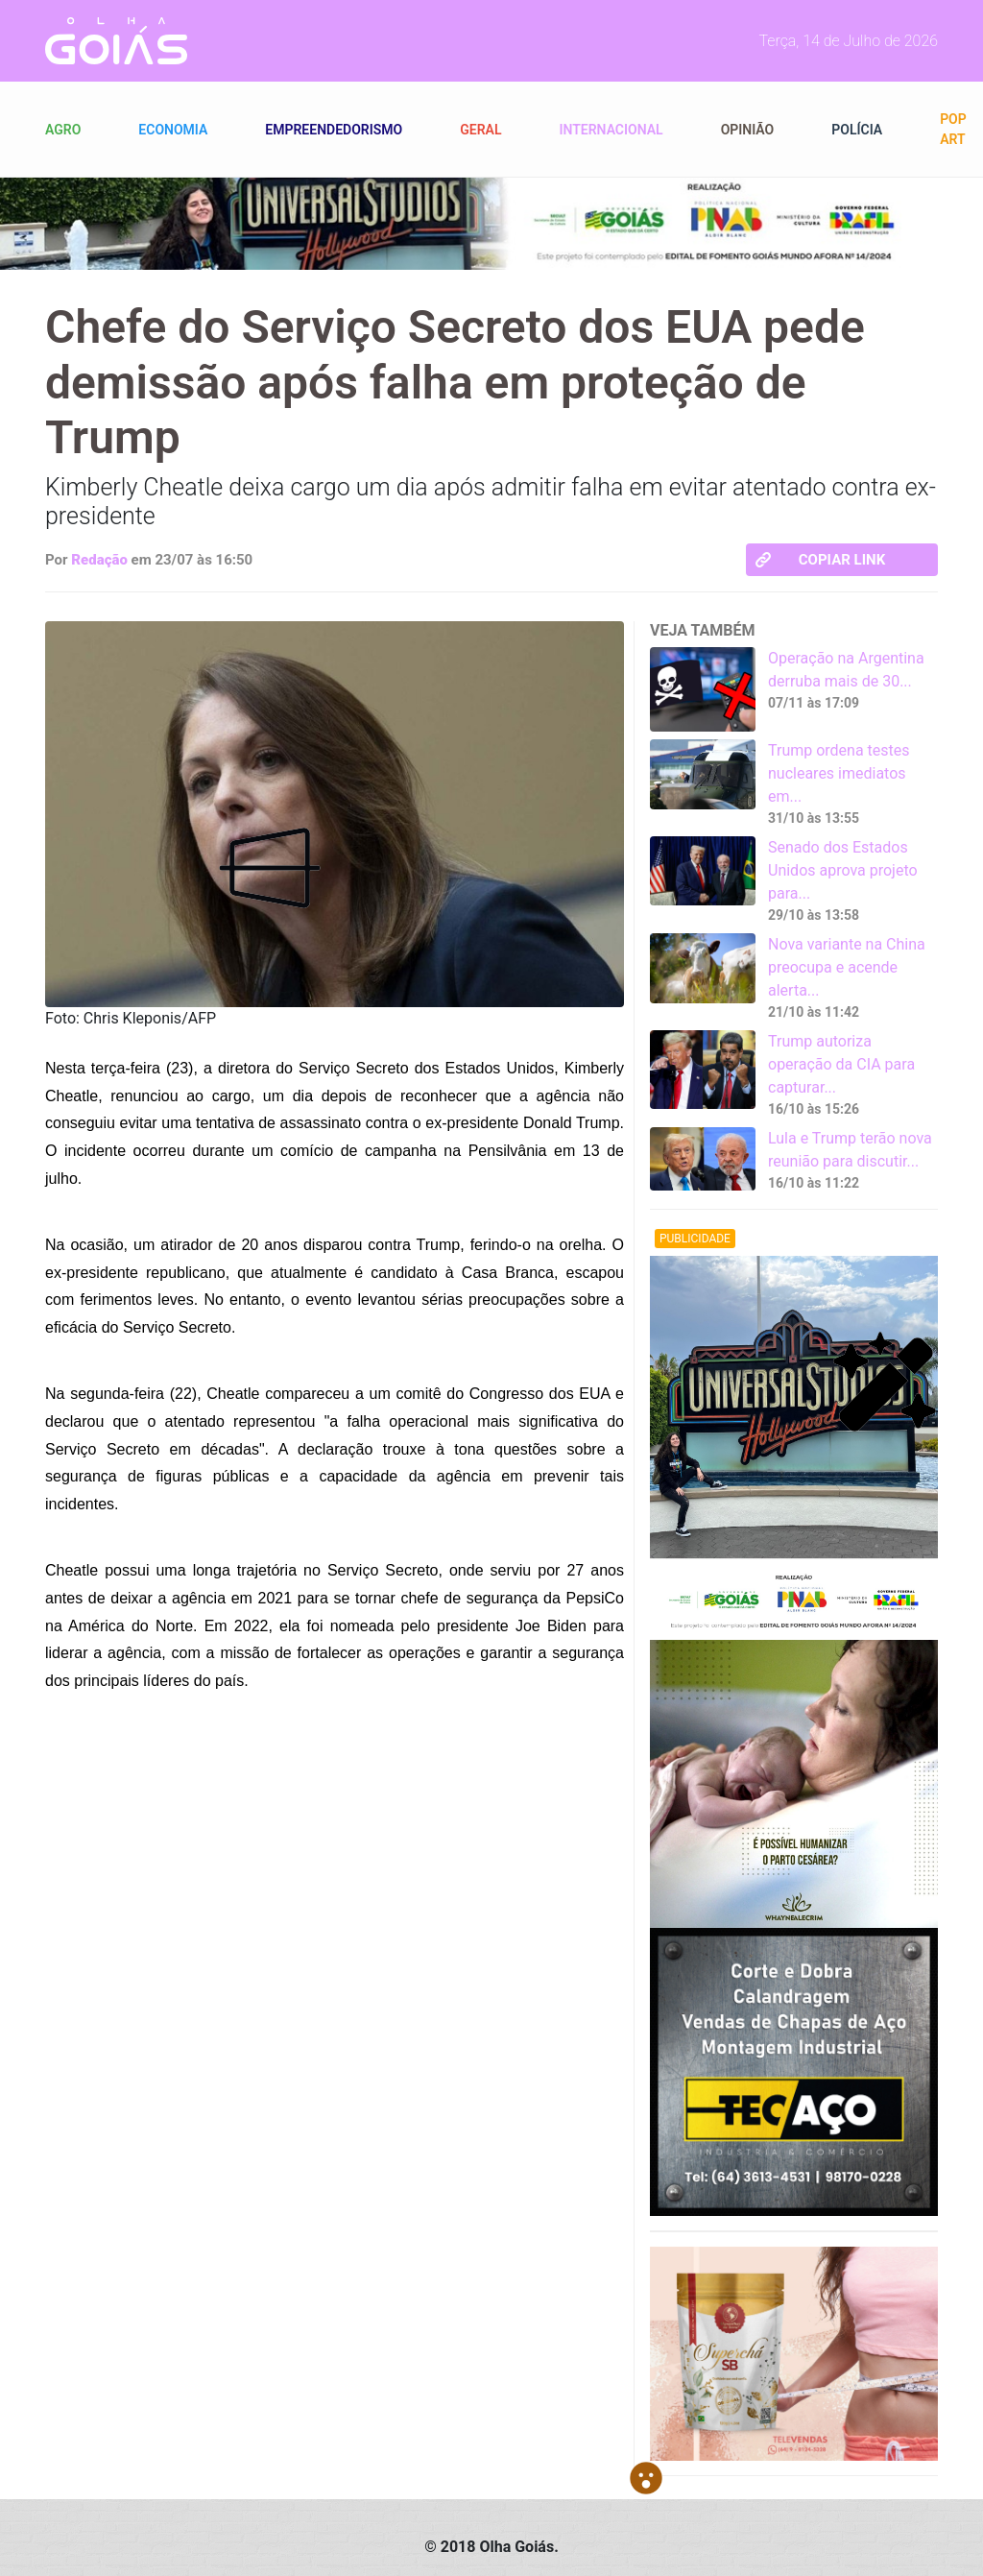 The width and height of the screenshot is (983, 2576). Describe the element at coordinates (886, 1384) in the screenshot. I see `apply automatic enhancements or effects` at that location.